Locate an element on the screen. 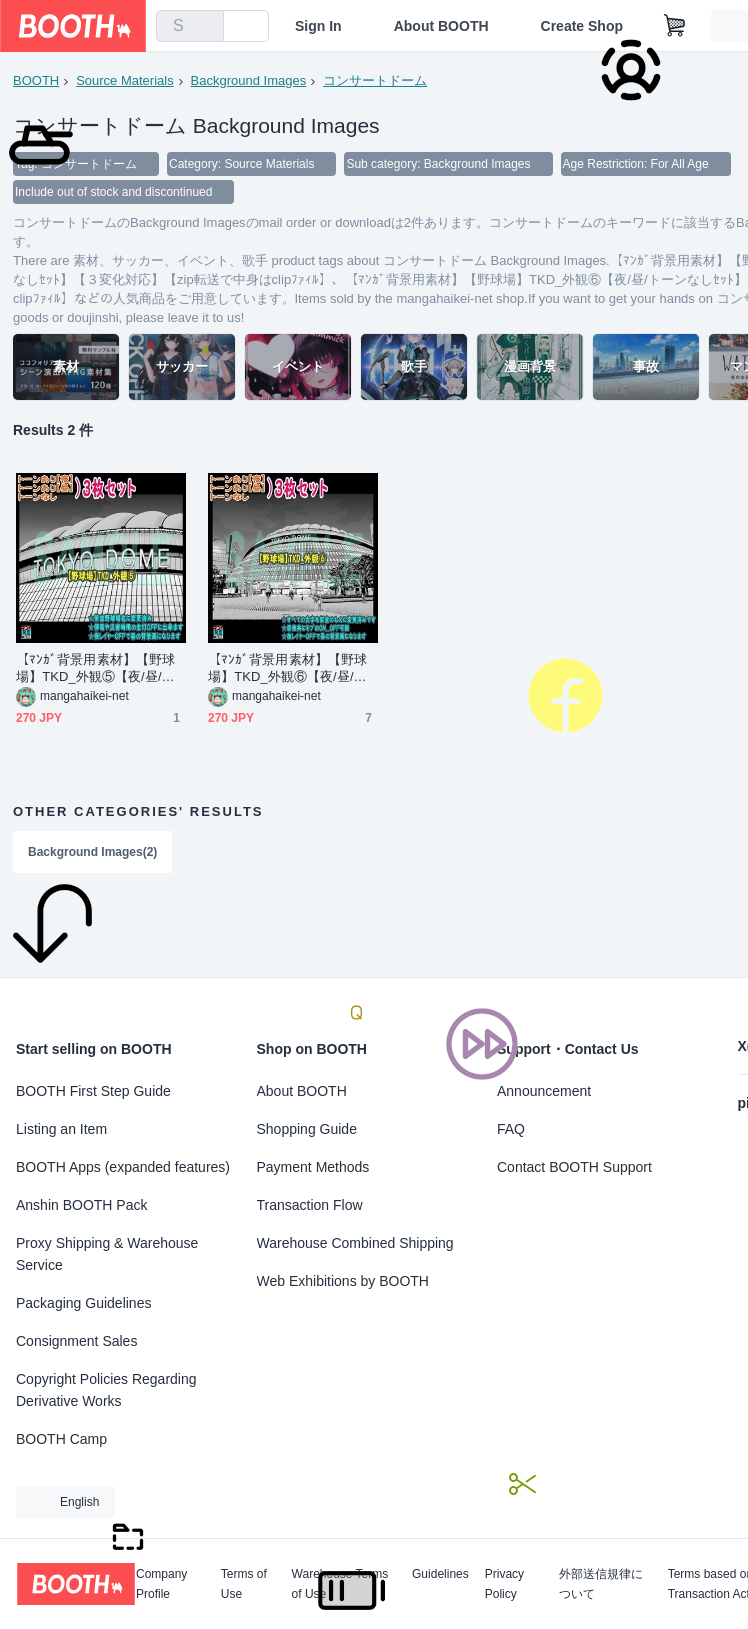 This screenshot has width=748, height=1629. indicates medium battery level is located at coordinates (350, 1590).